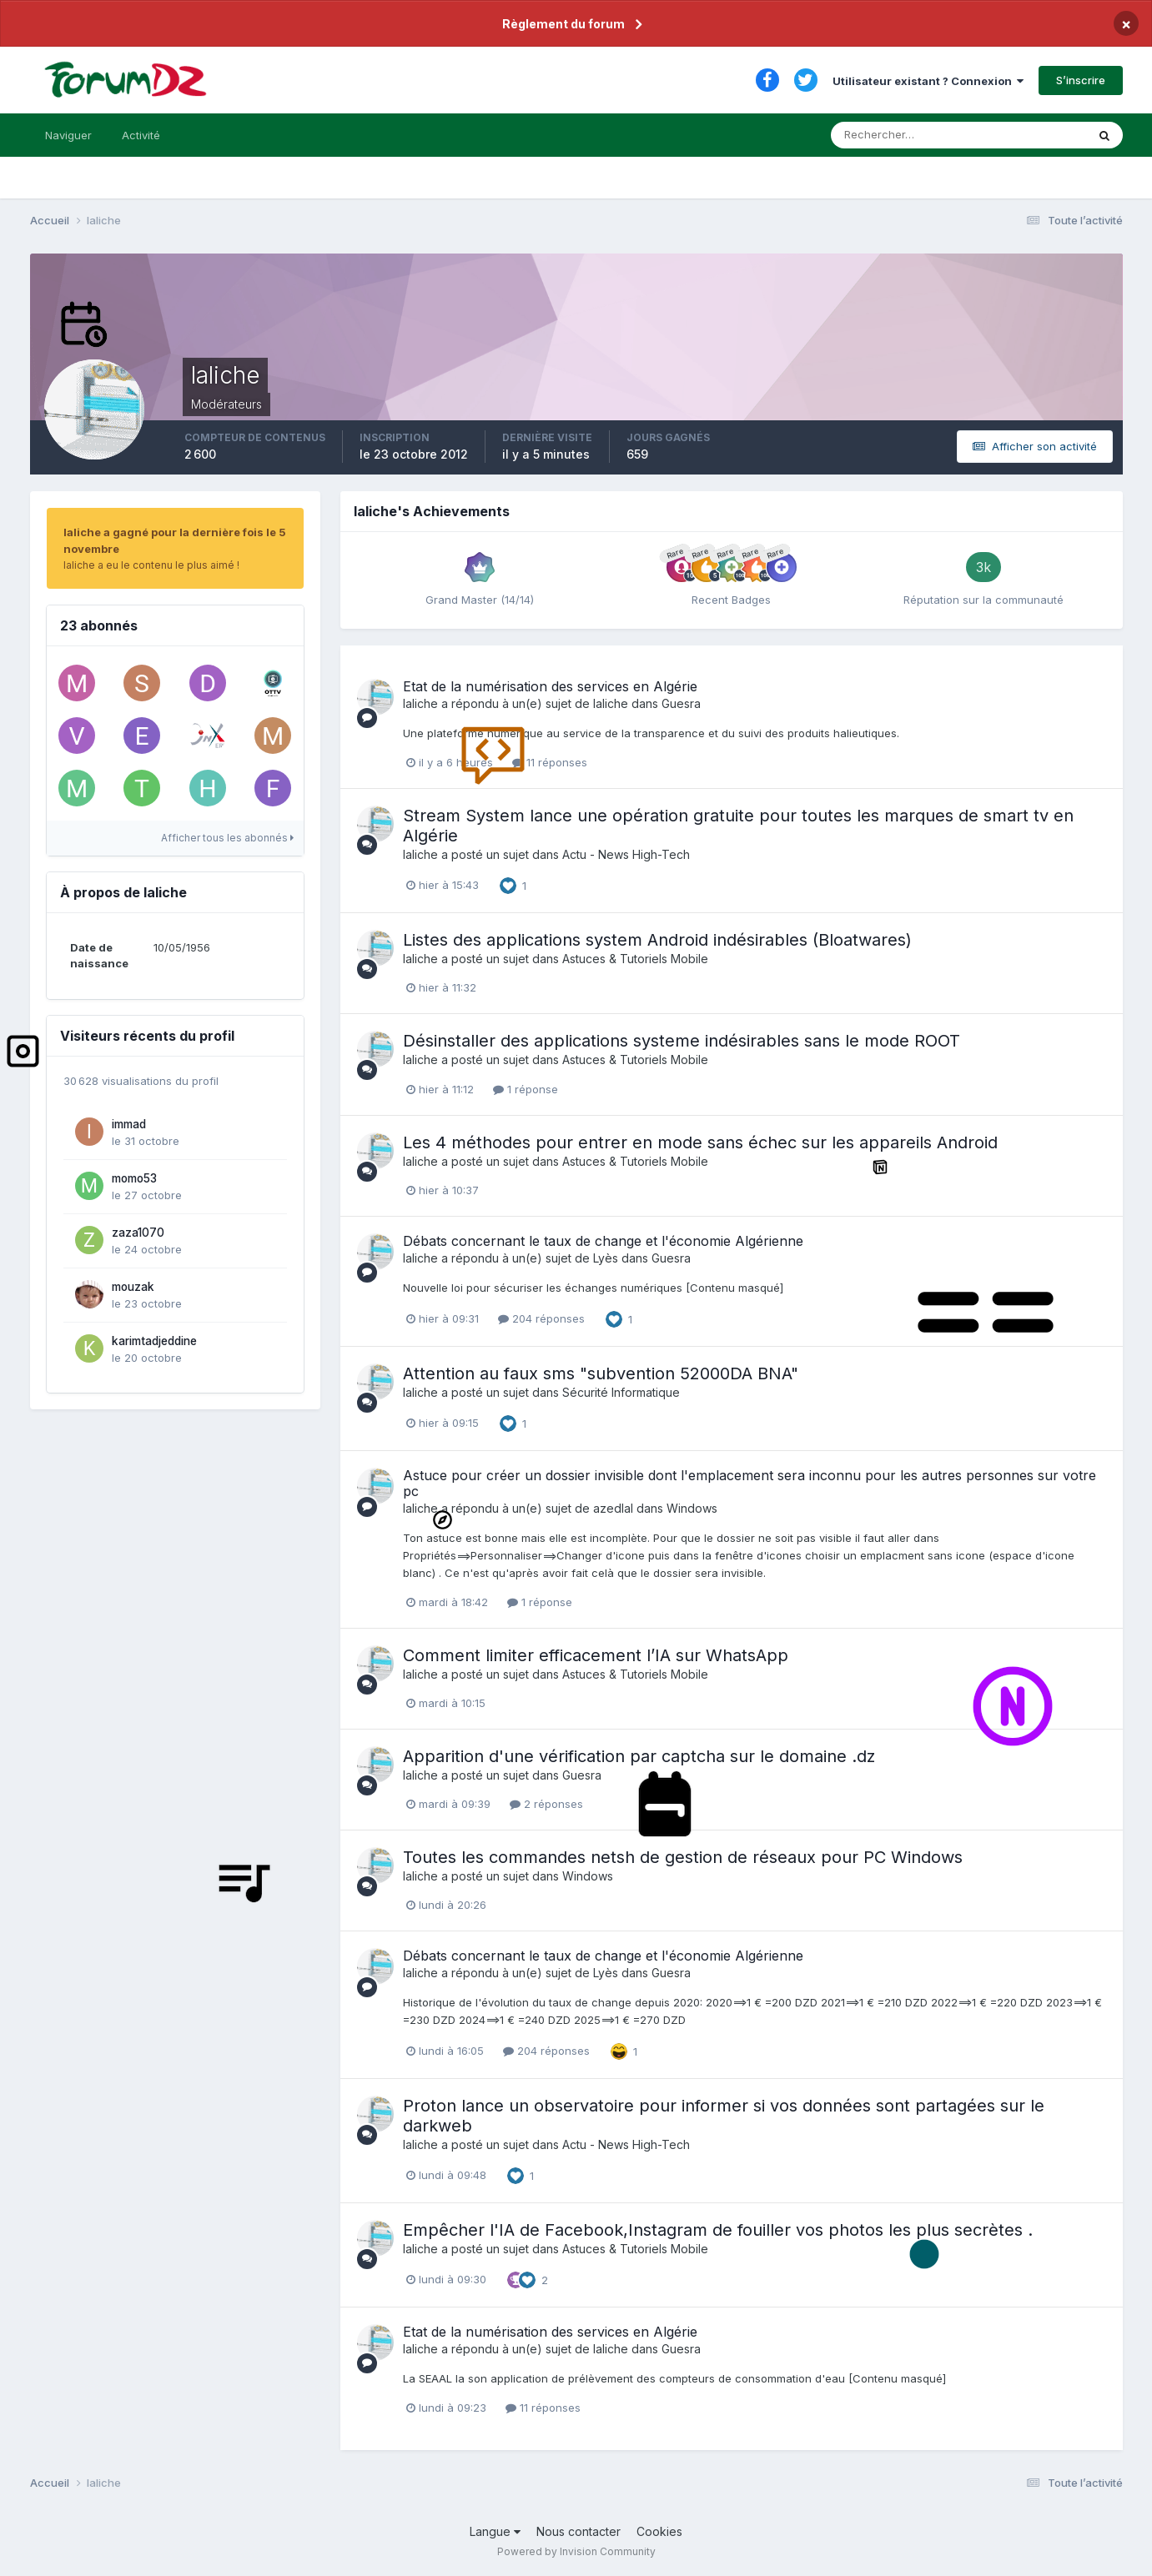  Describe the element at coordinates (442, 1519) in the screenshot. I see `open navigation or directions` at that location.